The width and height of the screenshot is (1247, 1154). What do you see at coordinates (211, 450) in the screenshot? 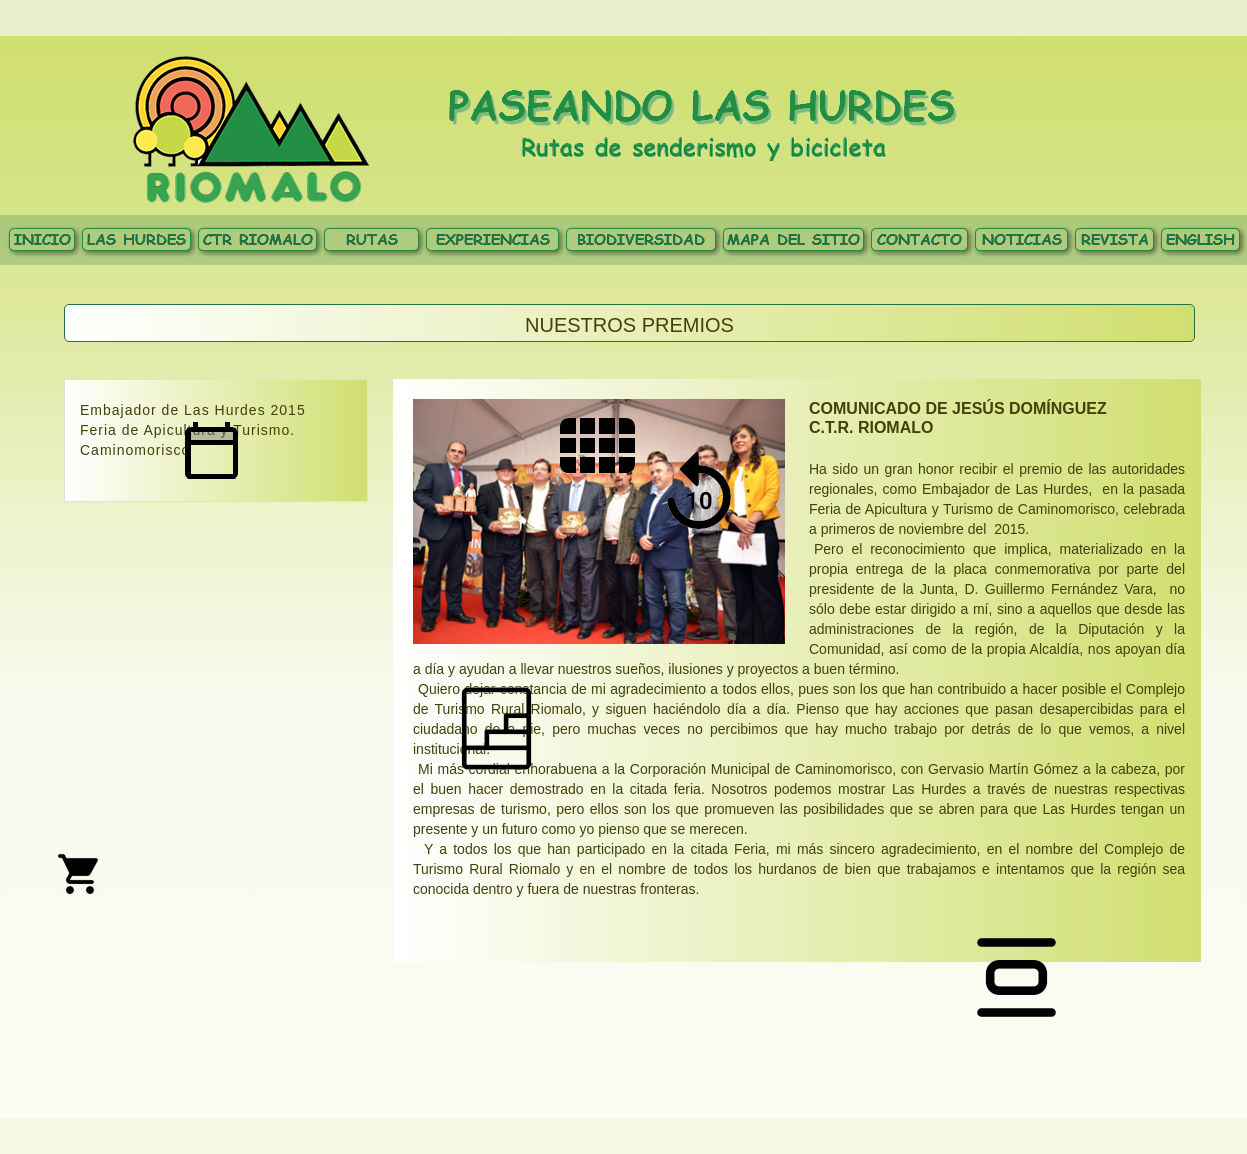
I see `view today's date` at bounding box center [211, 450].